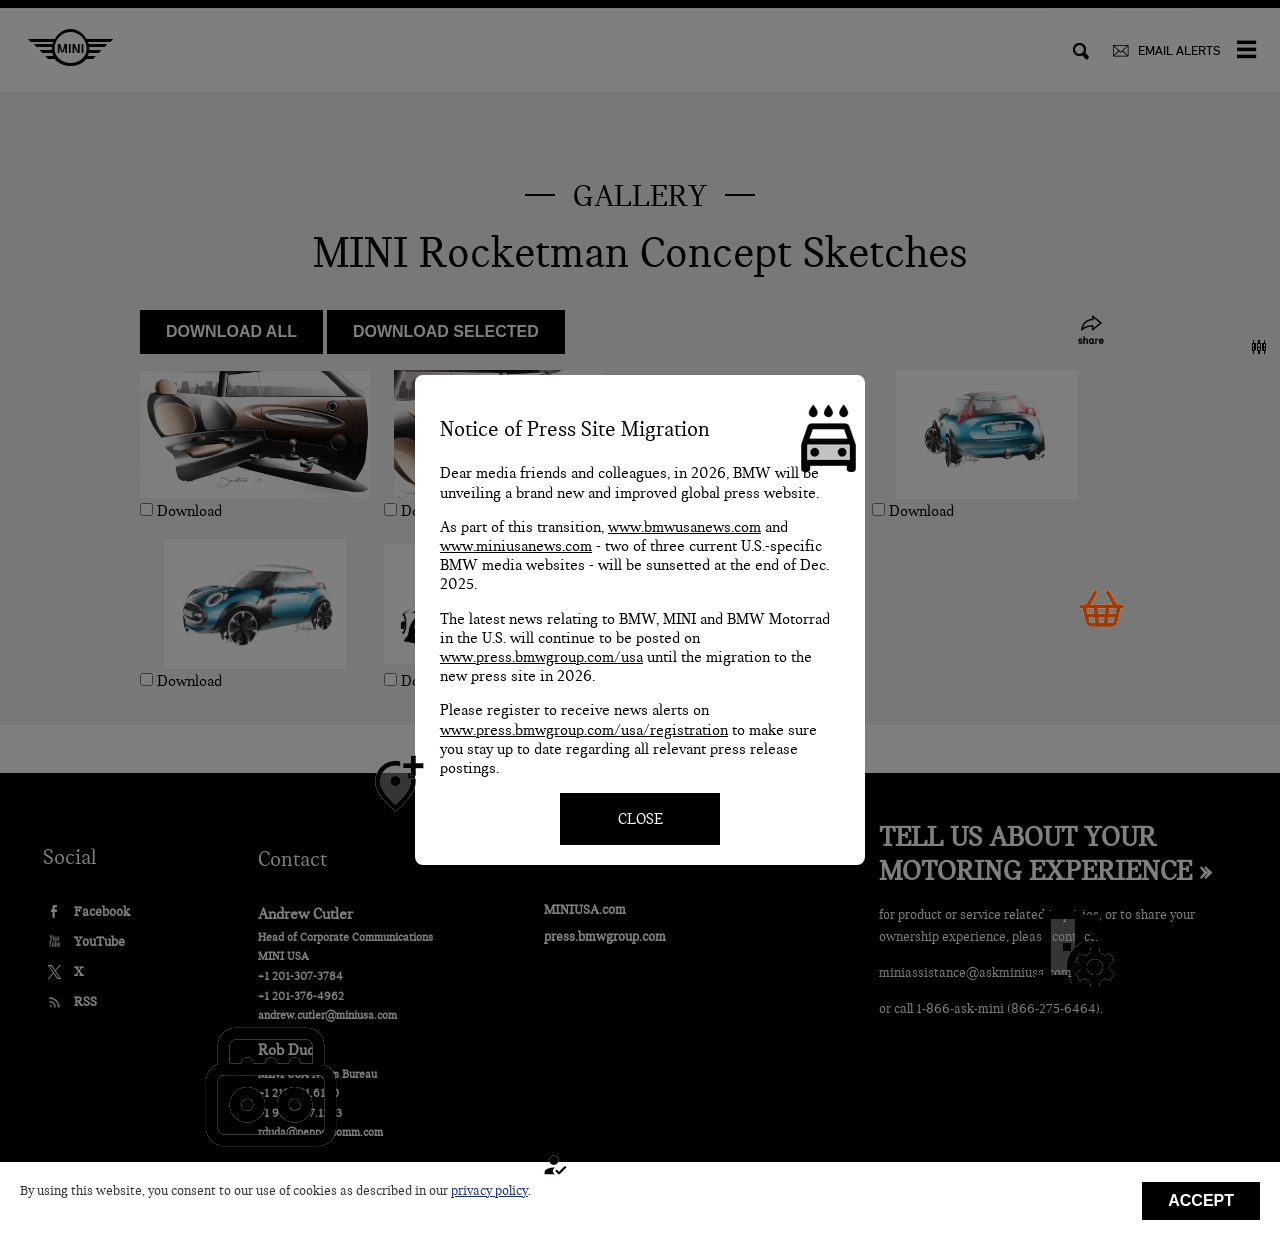  Describe the element at coordinates (271, 1087) in the screenshot. I see `play music or audio` at that location.